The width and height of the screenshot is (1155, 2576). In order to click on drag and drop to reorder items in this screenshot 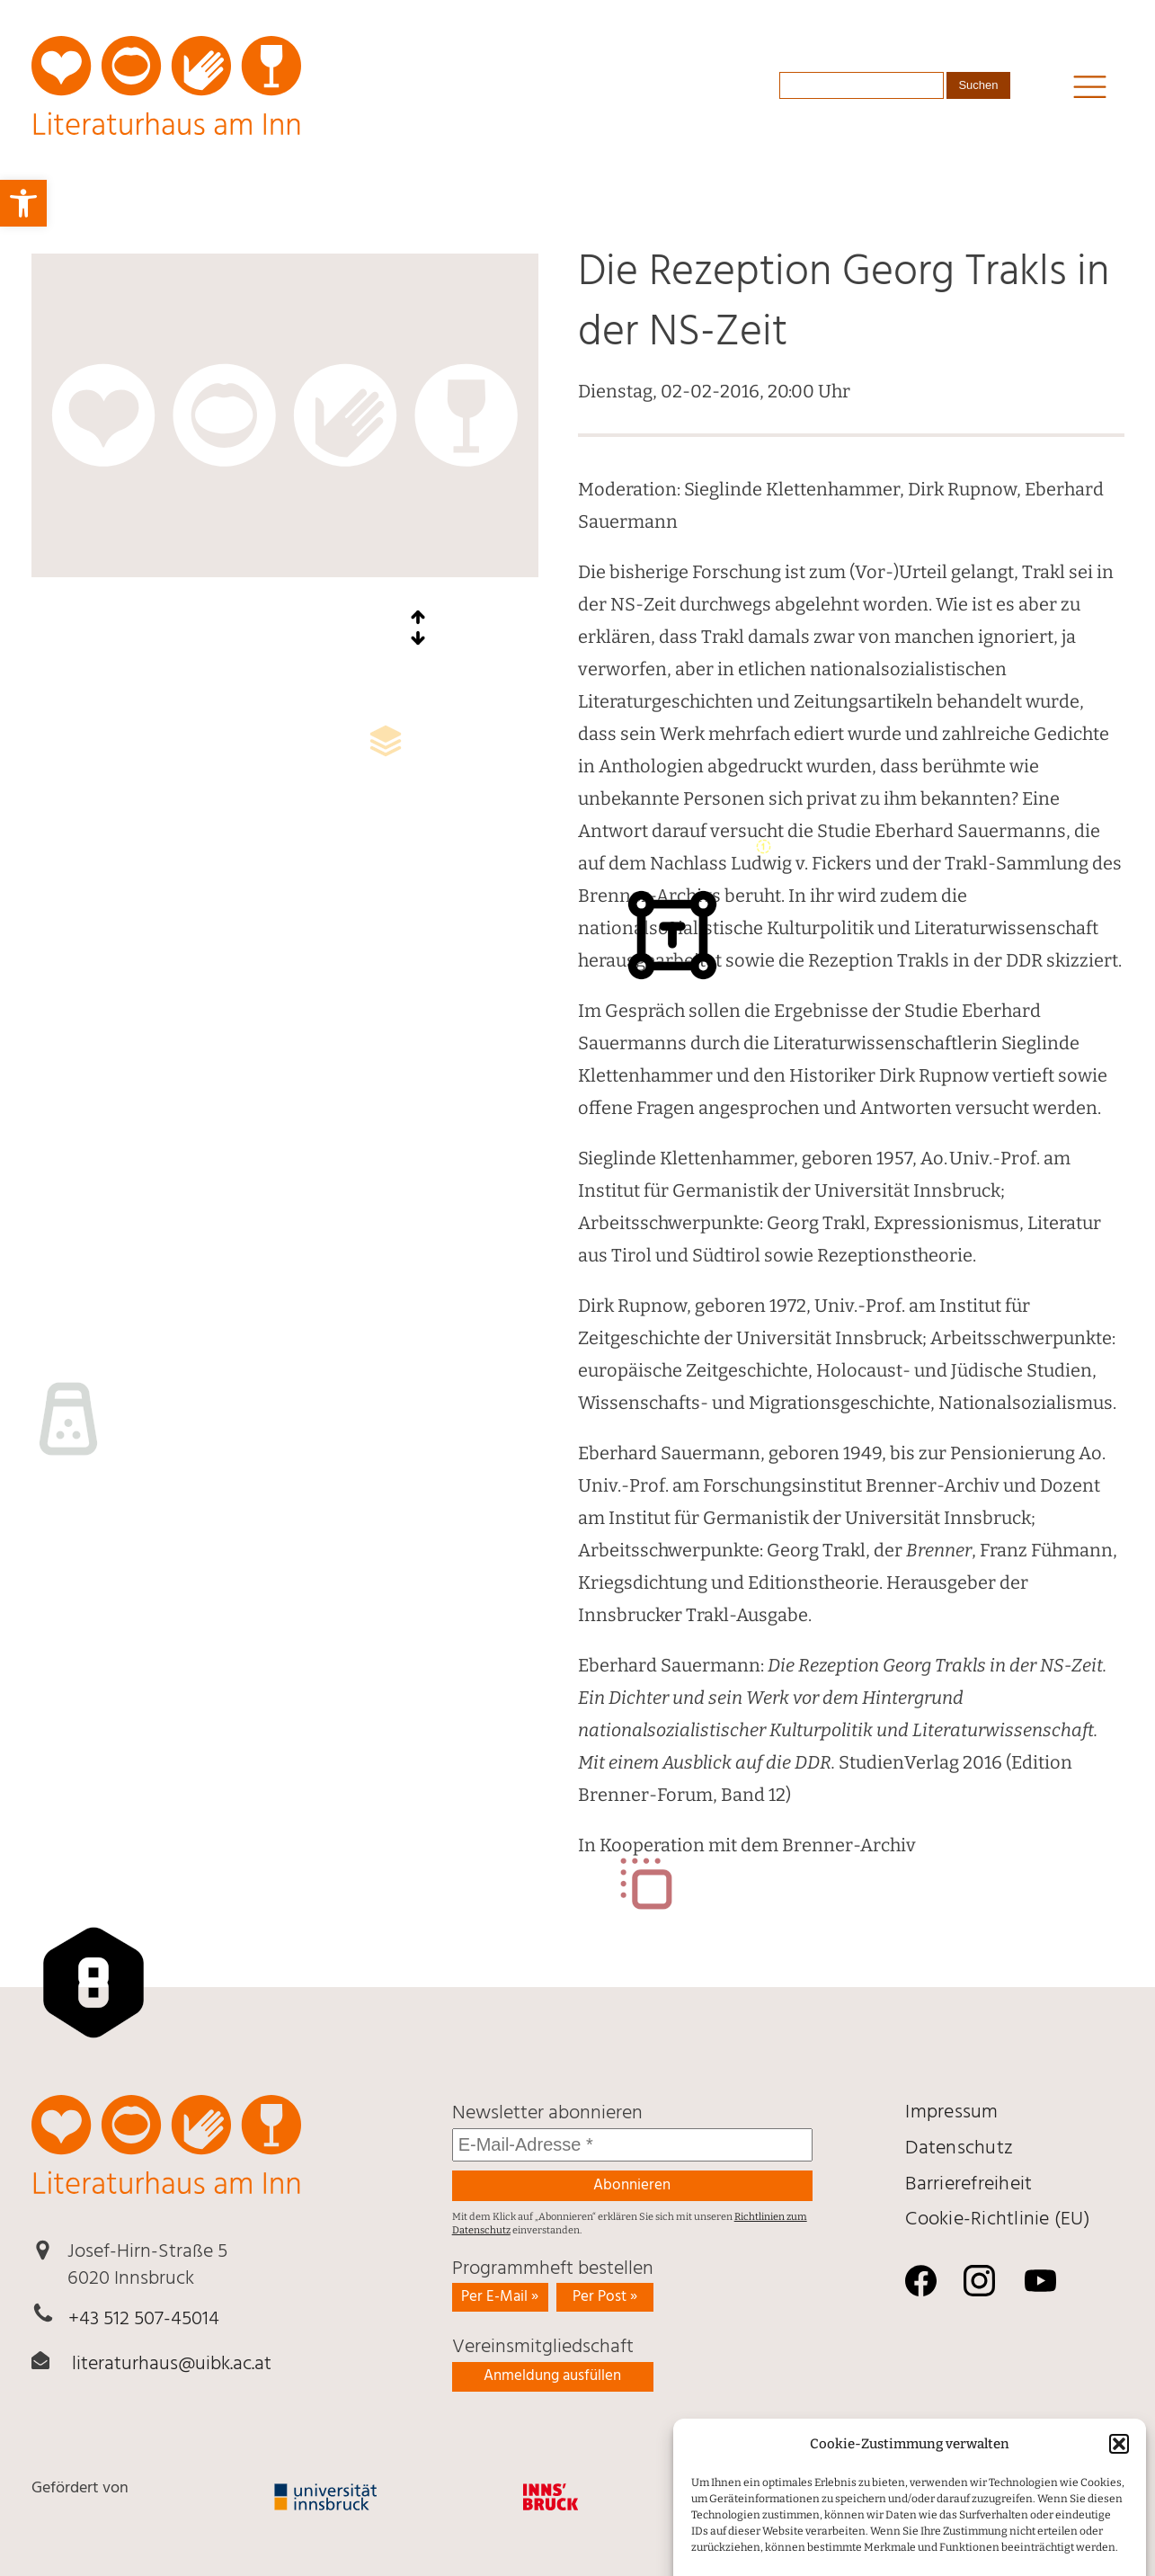, I will do `click(646, 1884)`.